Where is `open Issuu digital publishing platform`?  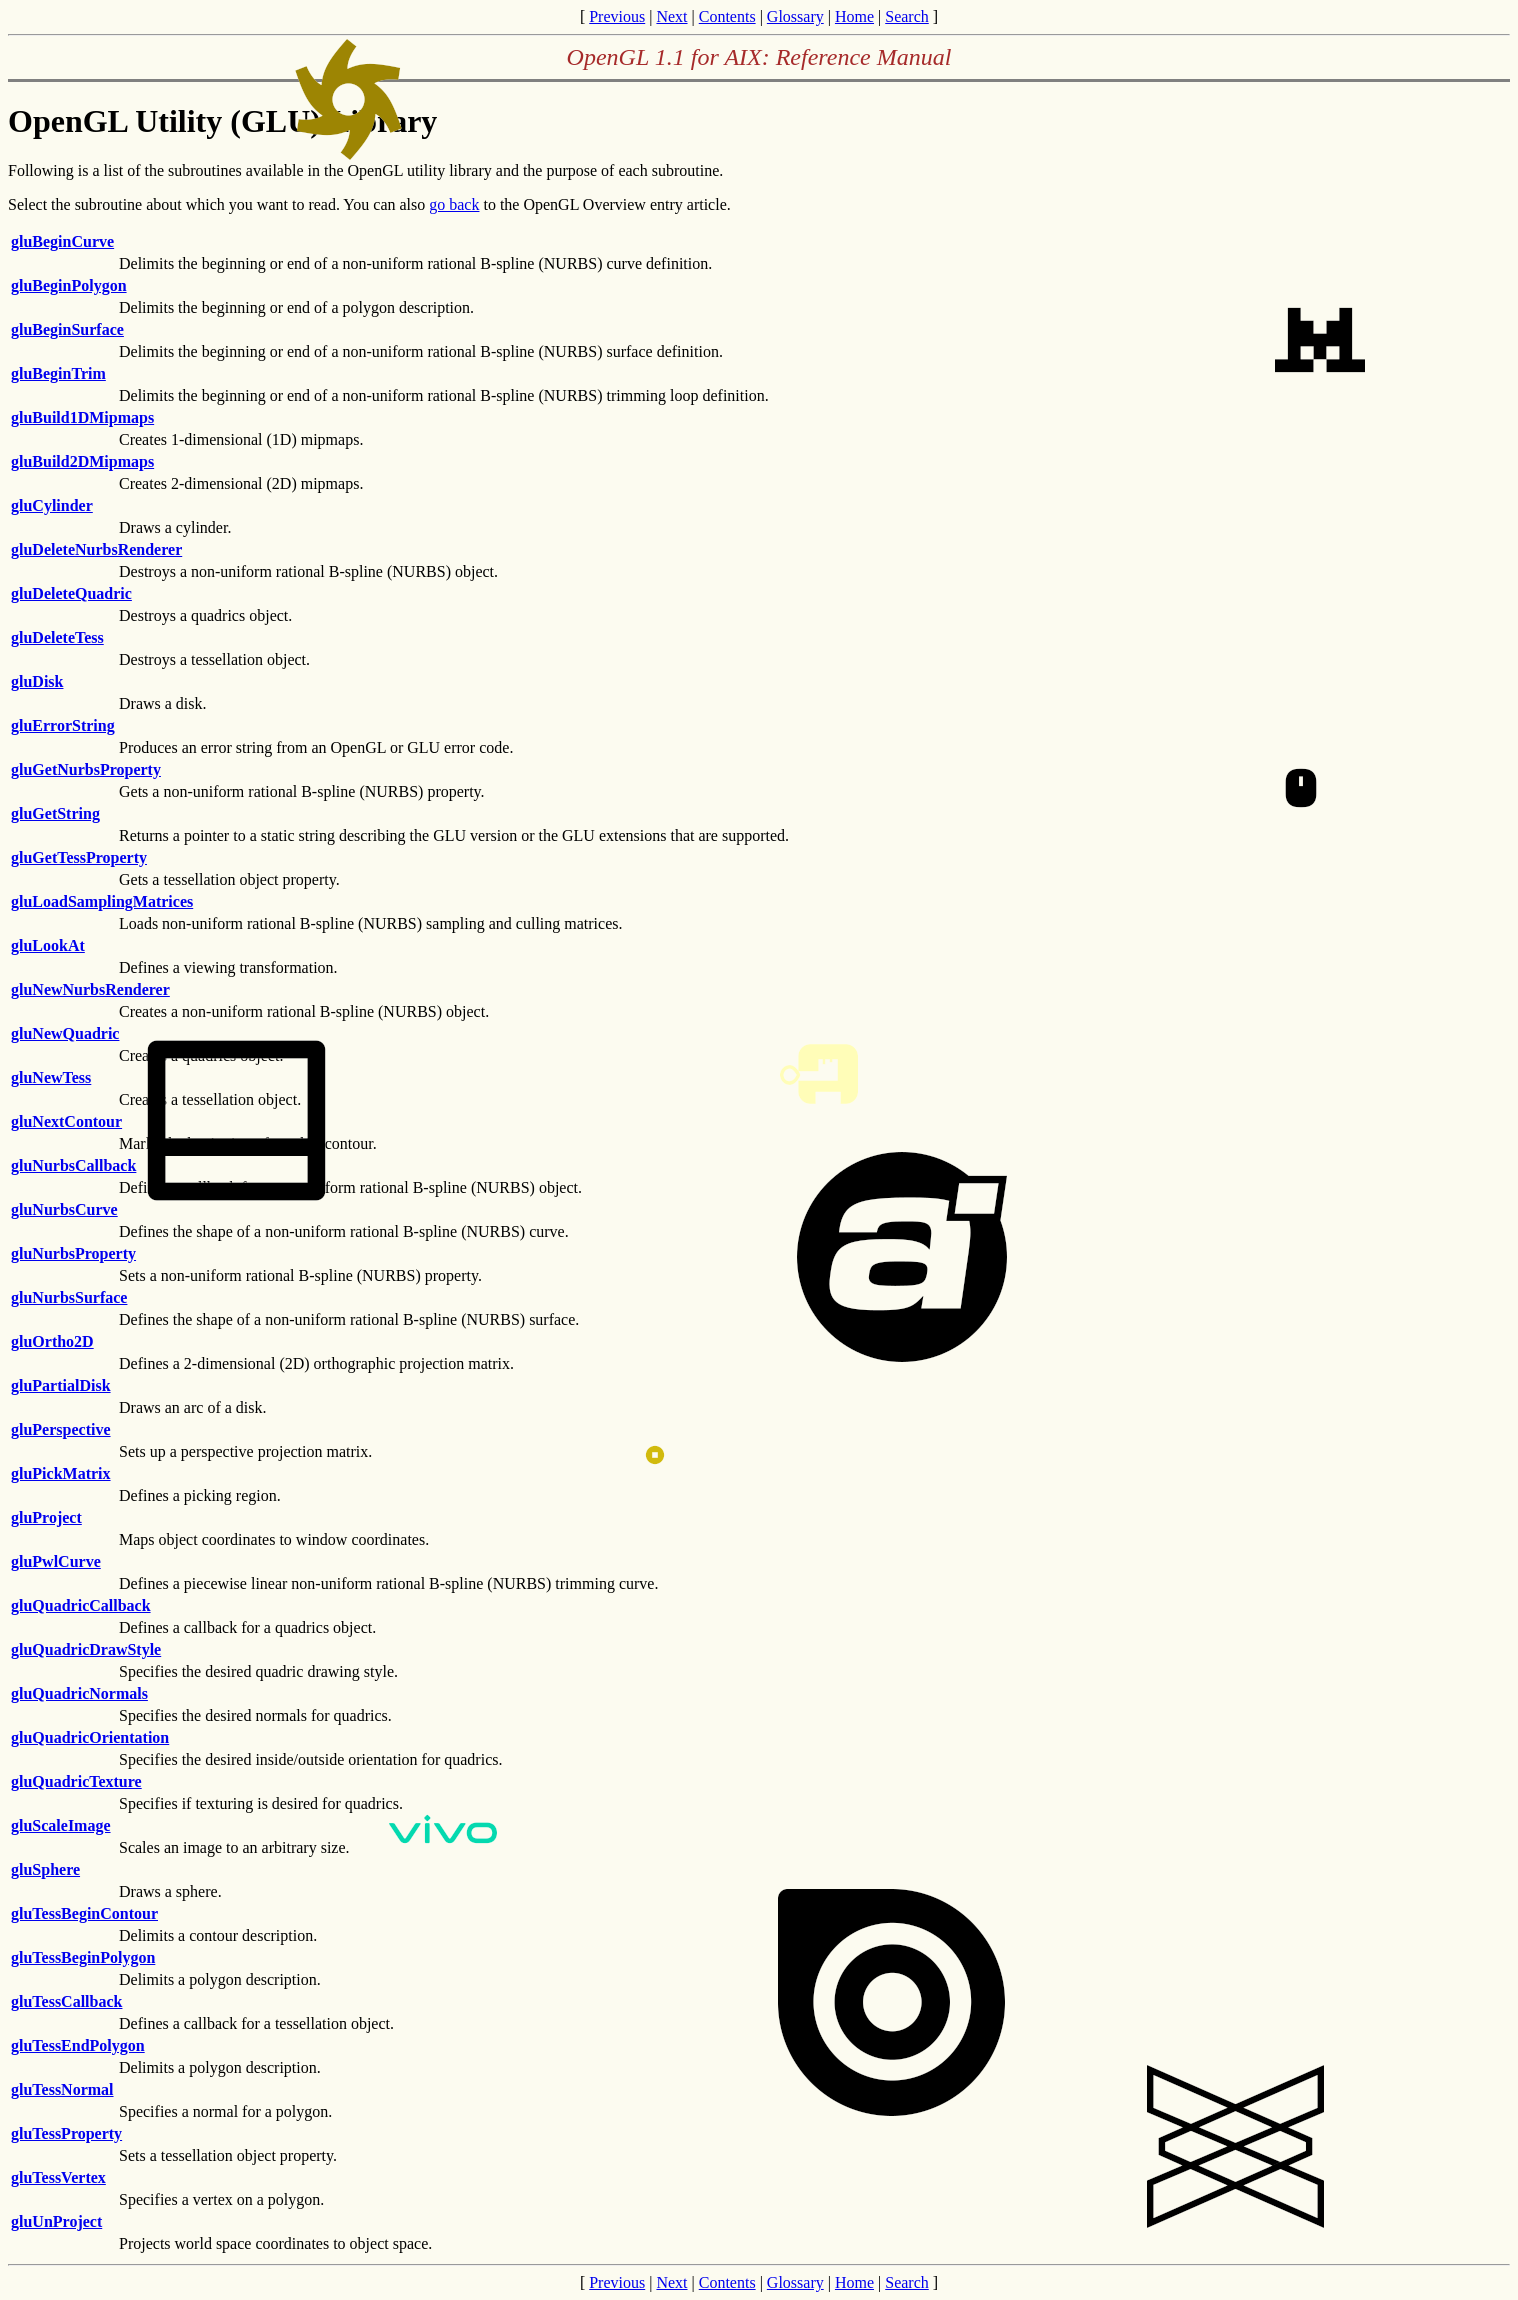 open Issuu digital publishing platform is located at coordinates (891, 2002).